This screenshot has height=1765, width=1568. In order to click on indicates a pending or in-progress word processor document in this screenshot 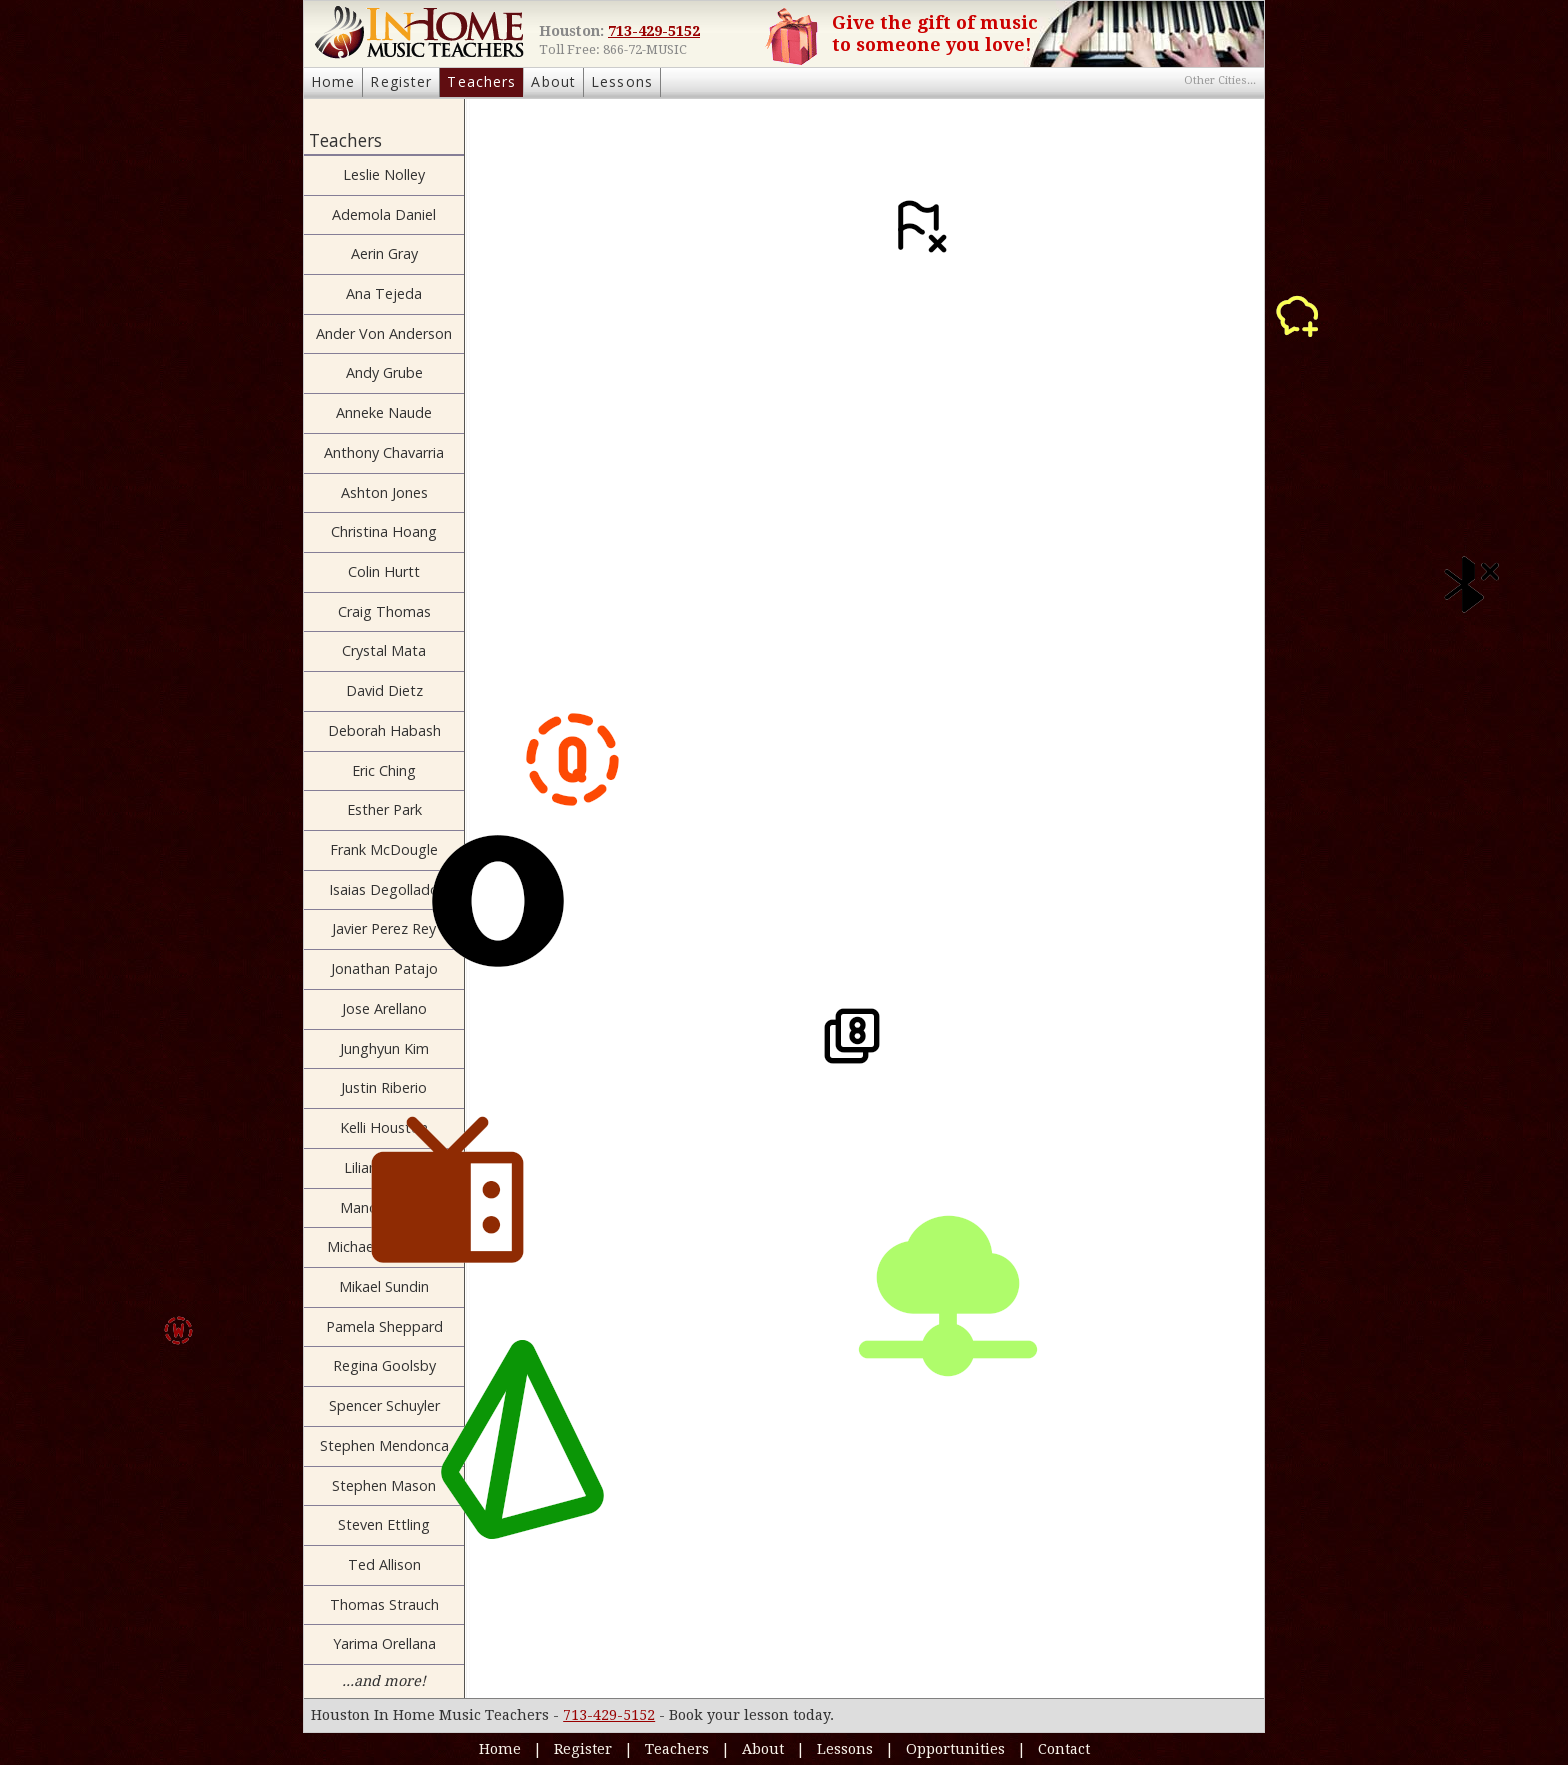, I will do `click(178, 1330)`.